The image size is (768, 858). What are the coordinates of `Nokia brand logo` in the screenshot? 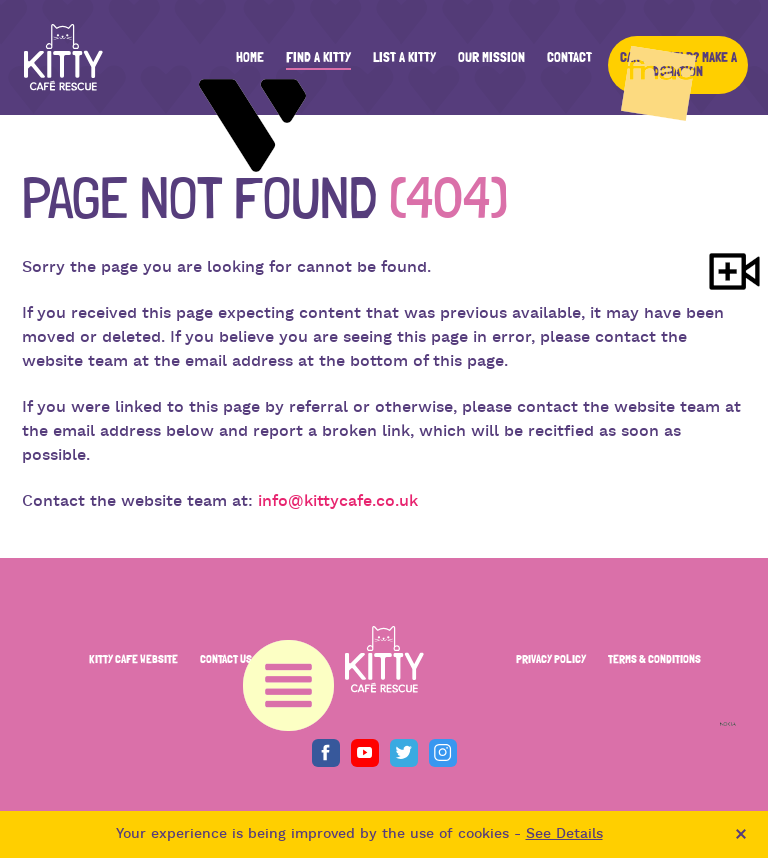 It's located at (728, 724).